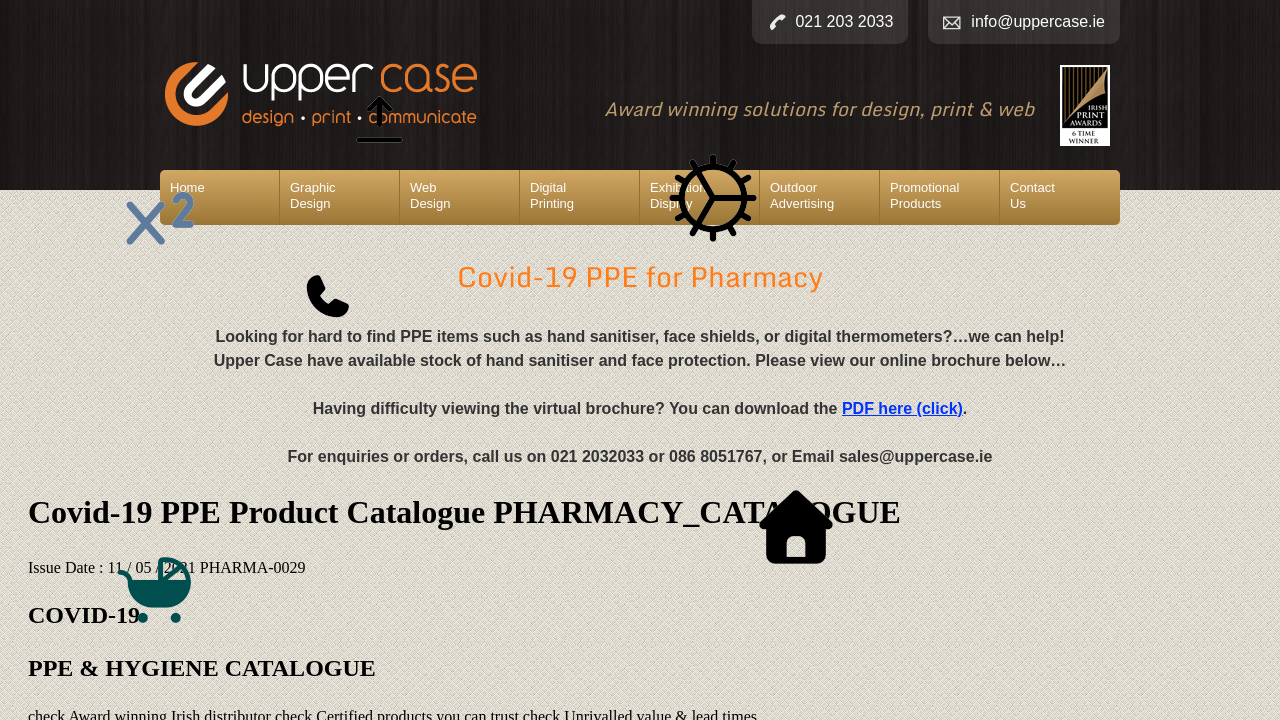 The image size is (1280, 720). What do you see at coordinates (379, 119) in the screenshot?
I see `upload a file or document` at bounding box center [379, 119].